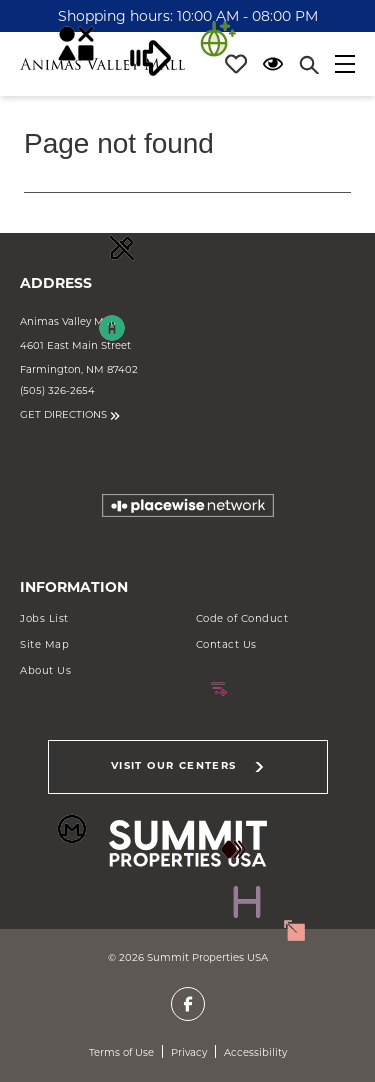 The image size is (375, 1082). What do you see at coordinates (72, 829) in the screenshot?
I see `view monero cryptocurrency balance` at bounding box center [72, 829].